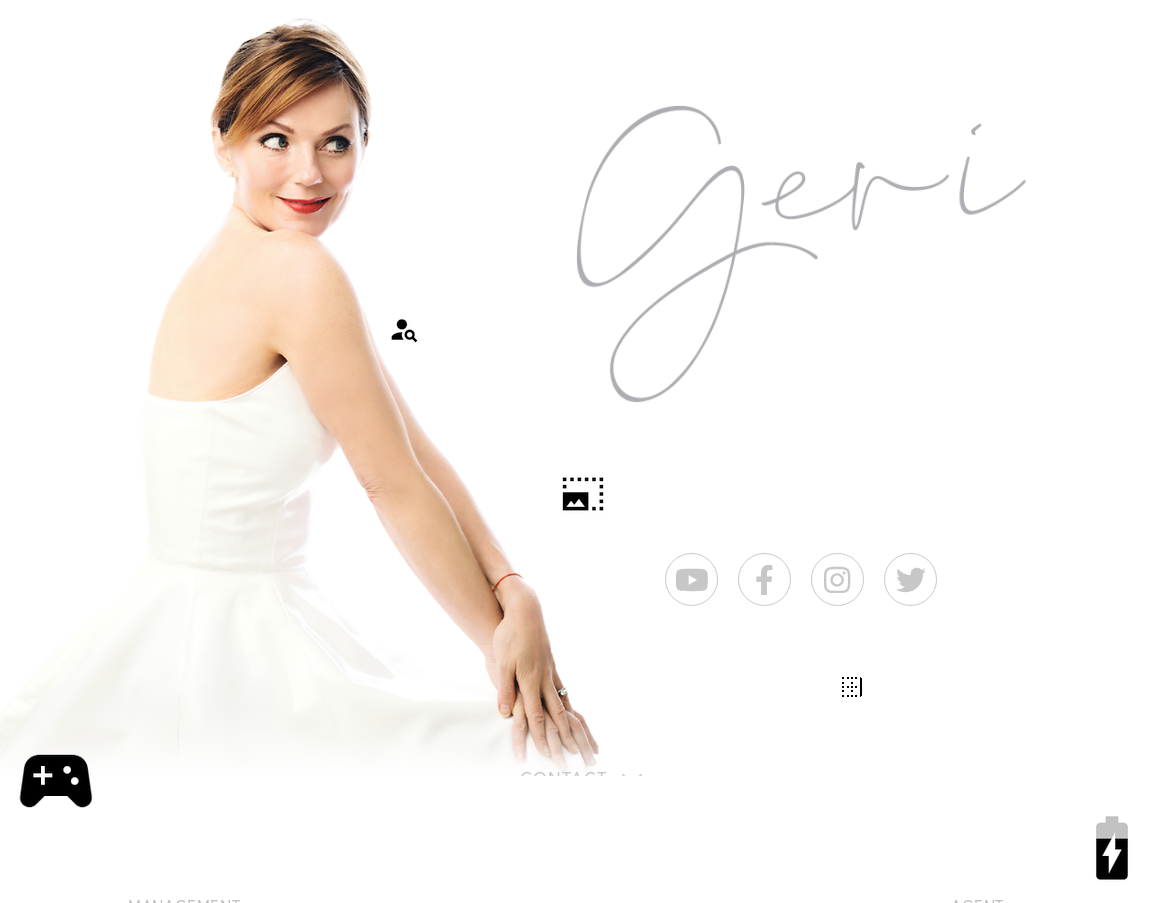  I want to click on apply border to the right edge of a cell or selection, so click(852, 687).